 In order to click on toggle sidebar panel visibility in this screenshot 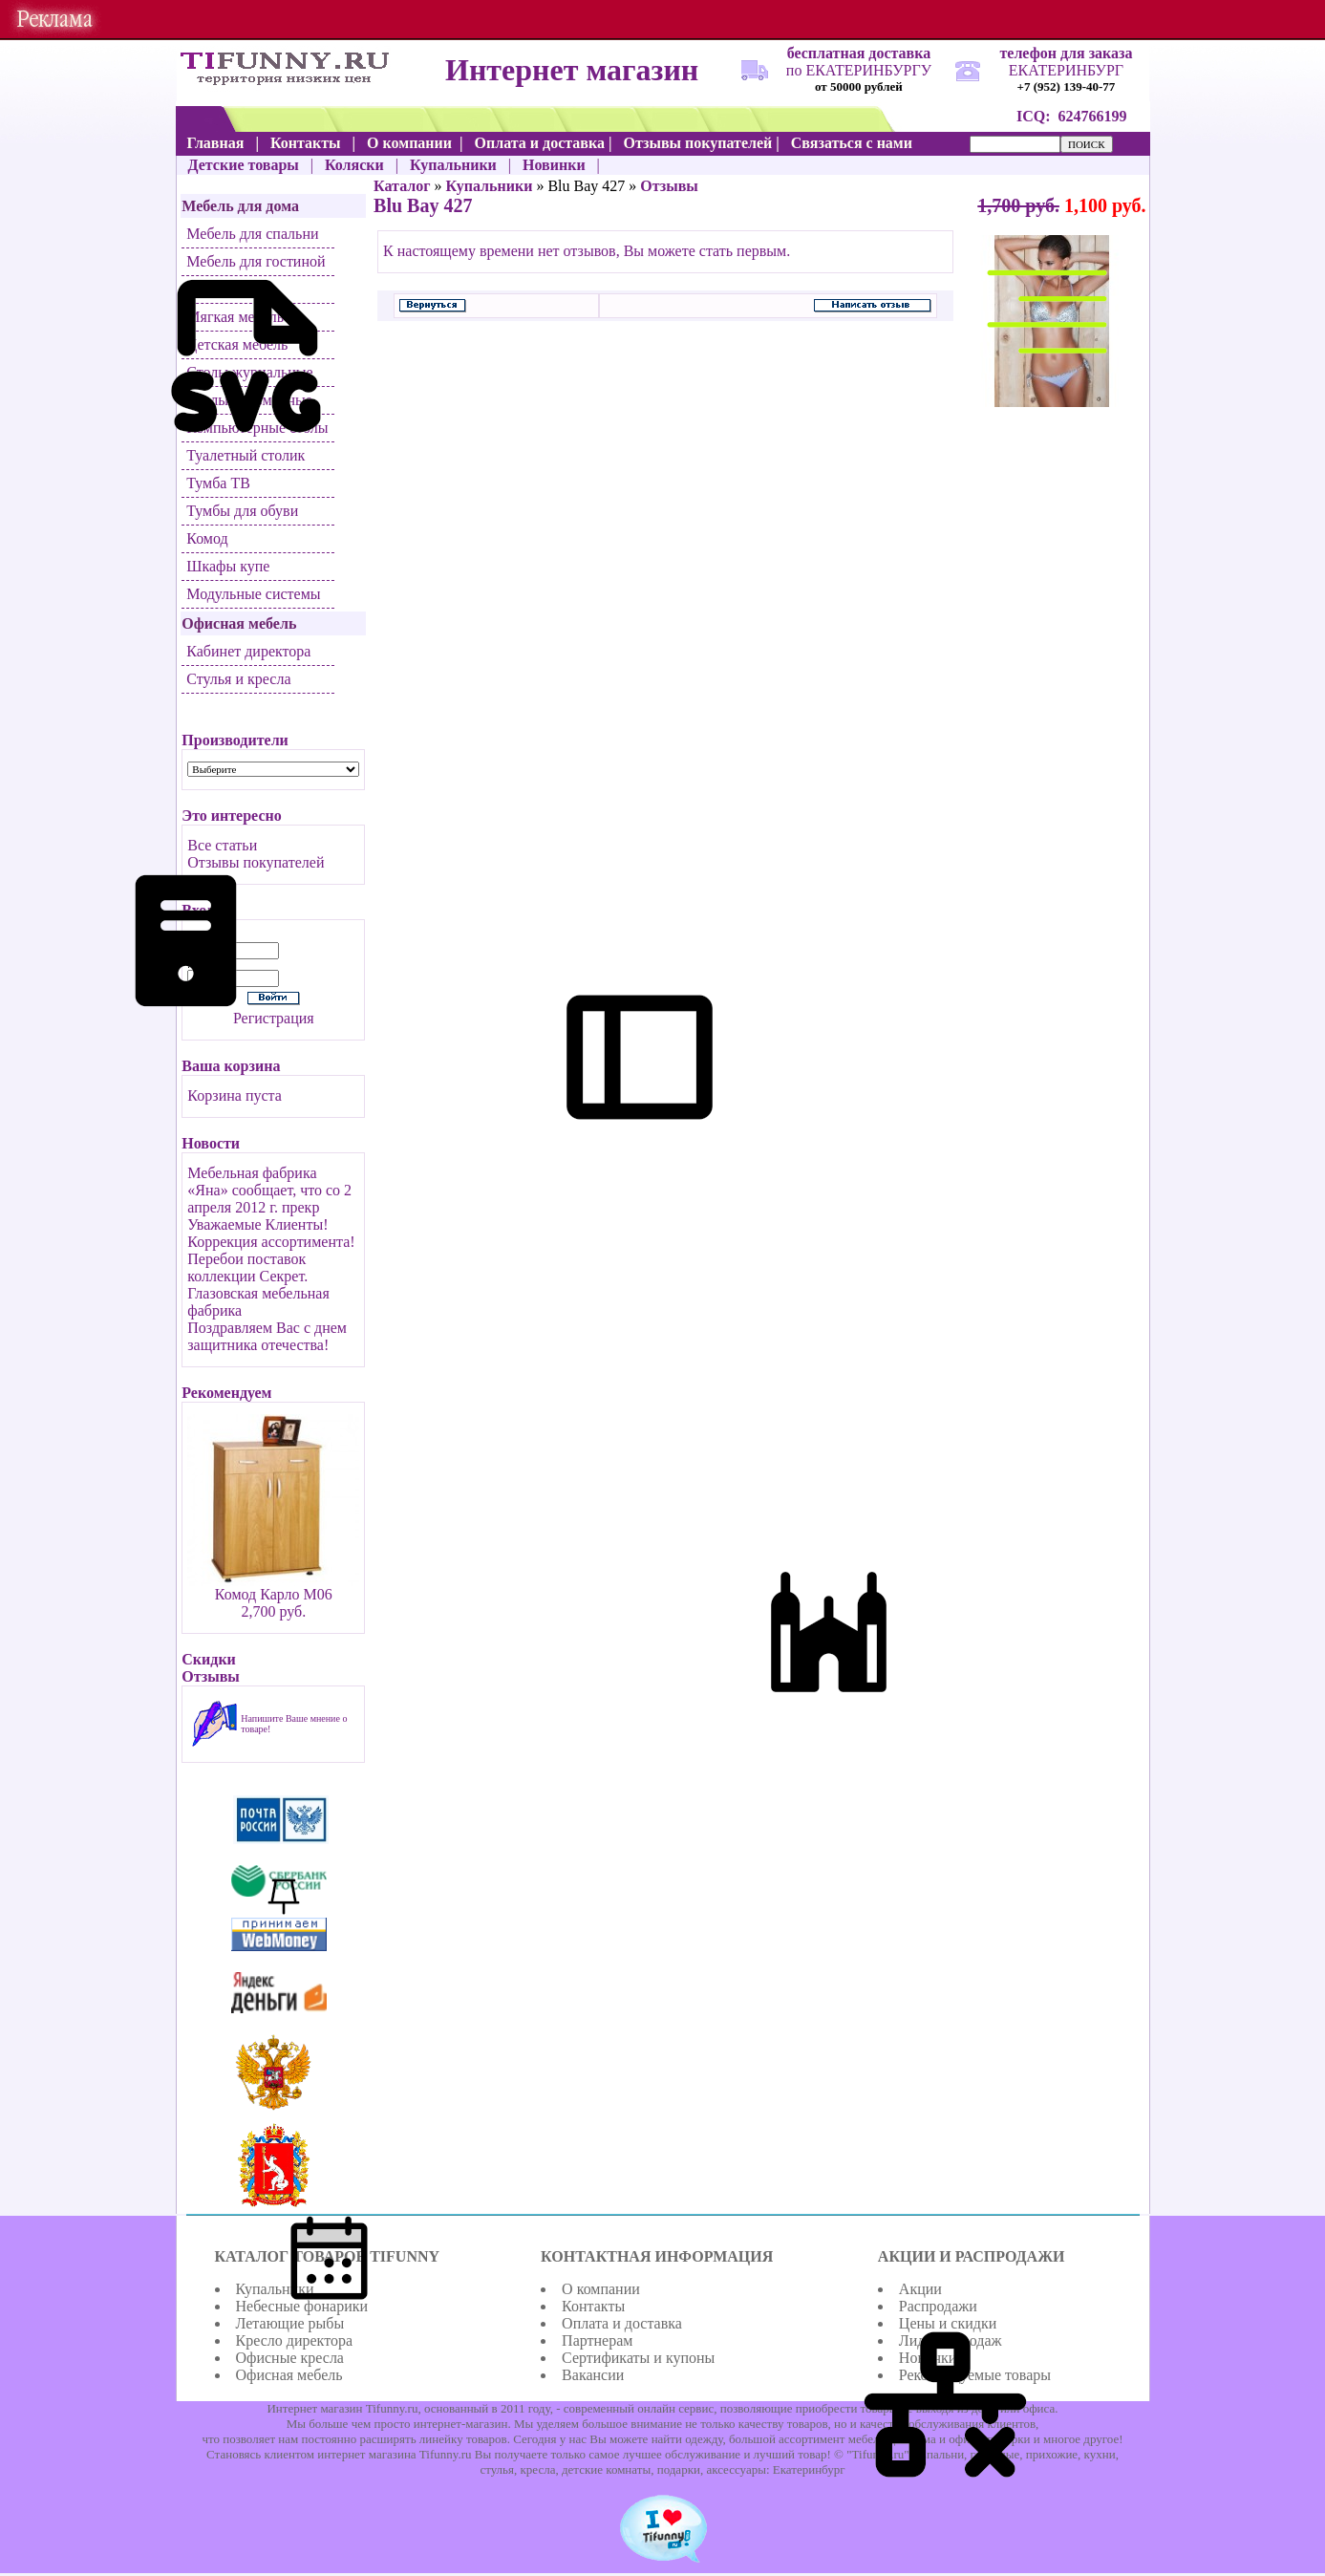, I will do `click(639, 1057)`.